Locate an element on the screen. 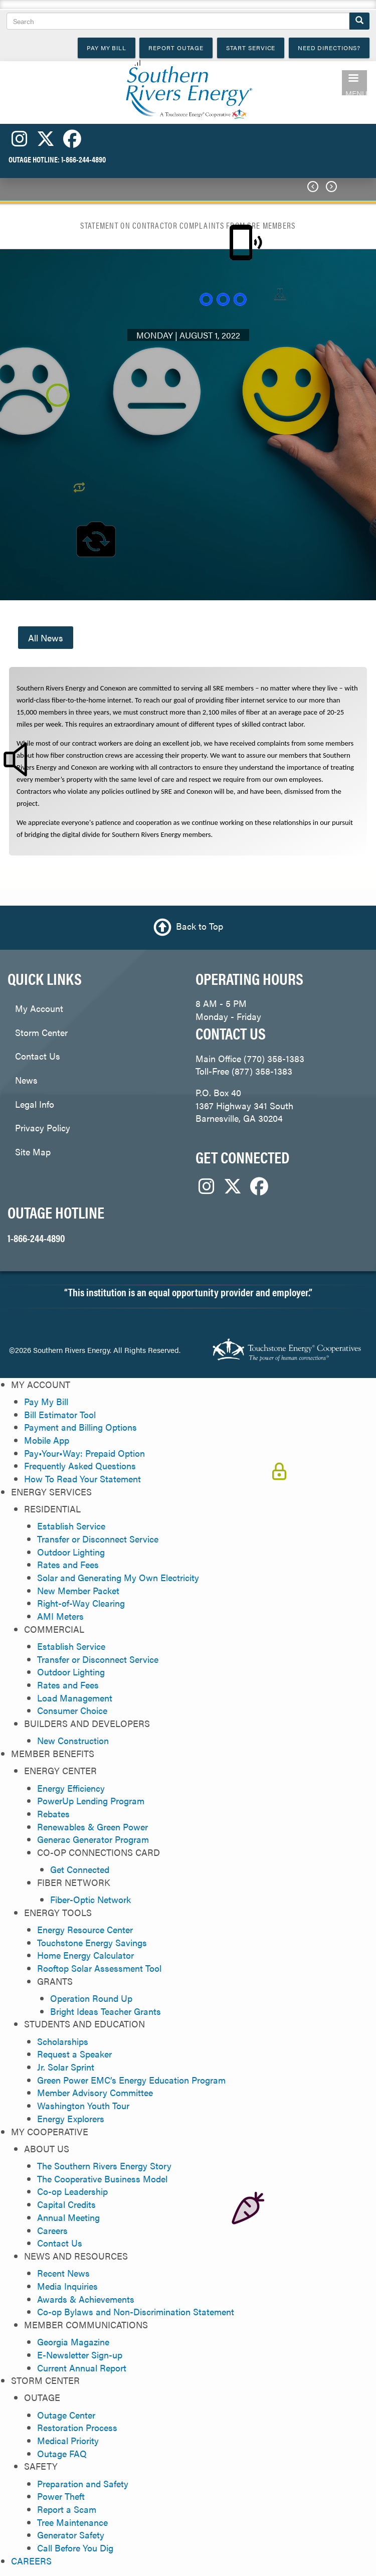 The width and height of the screenshot is (376, 2576). switch between front and rear camera is located at coordinates (96, 539).